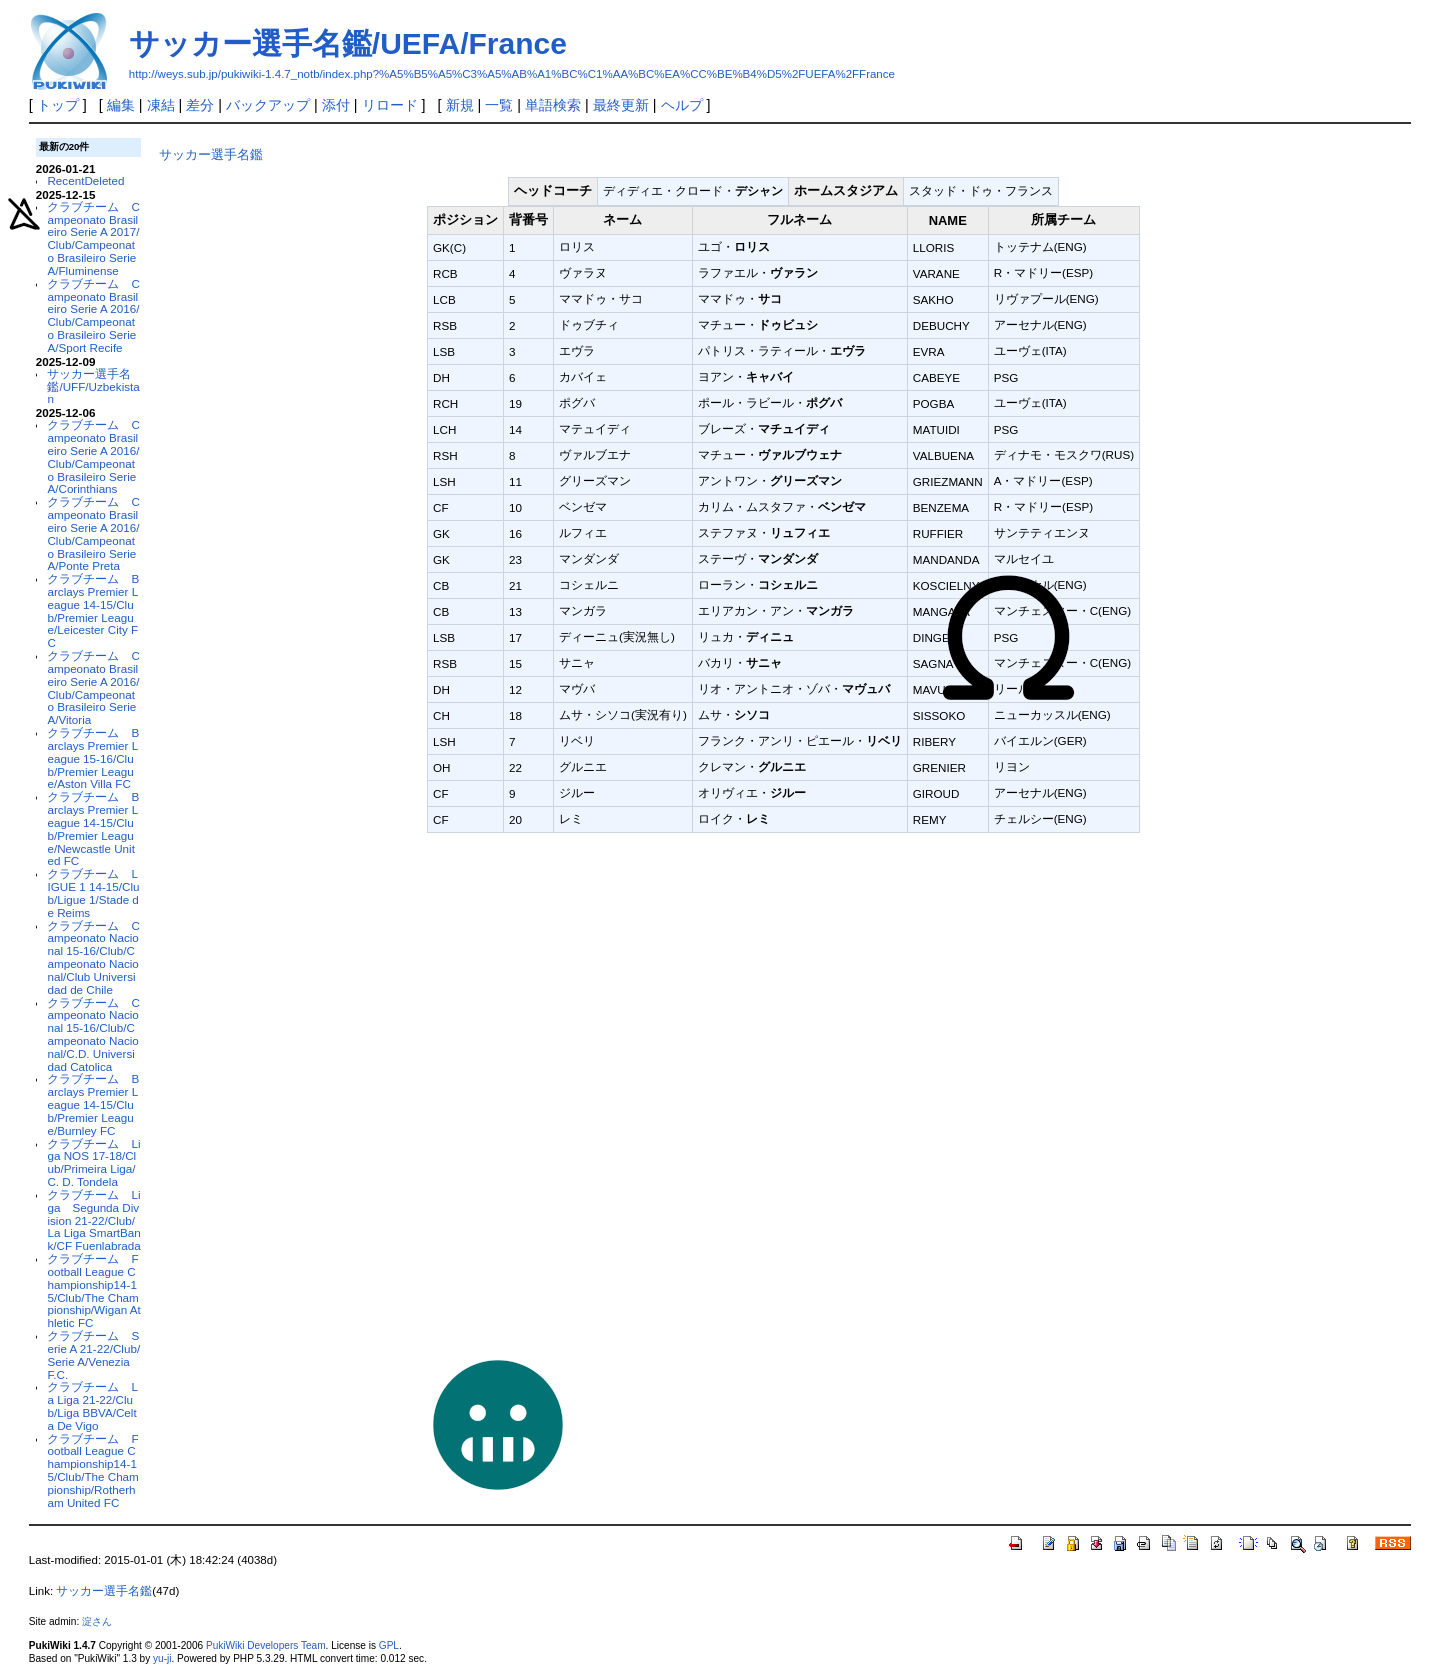 This screenshot has height=1675, width=1440. Describe the element at coordinates (498, 1425) in the screenshot. I see `indicates an awkward or uncomfortable status` at that location.